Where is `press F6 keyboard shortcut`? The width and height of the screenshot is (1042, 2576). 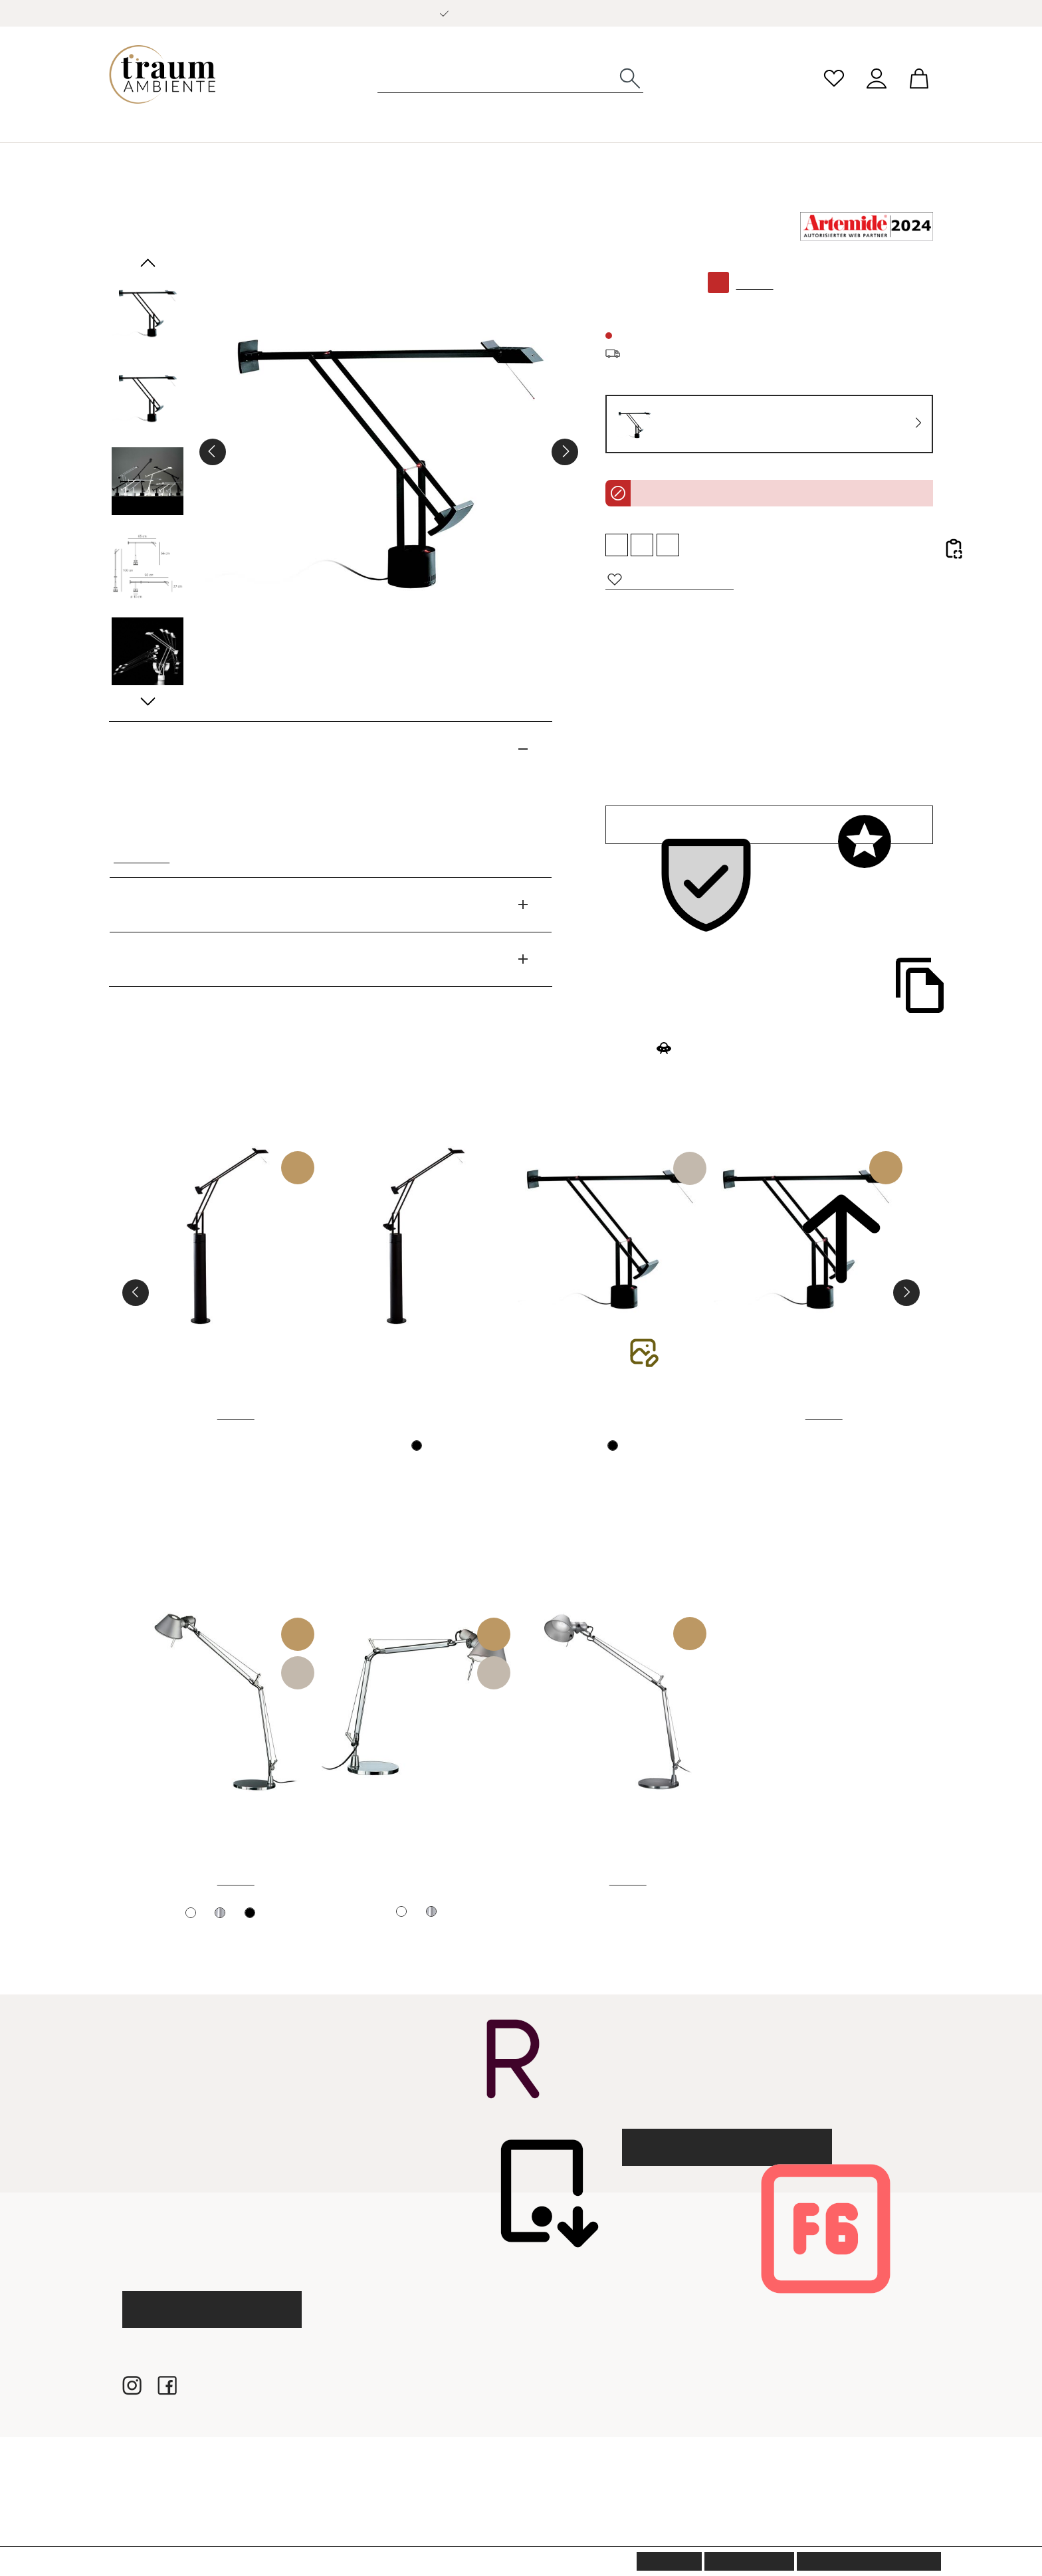
press F6 keyboard shortcut is located at coordinates (825, 2228).